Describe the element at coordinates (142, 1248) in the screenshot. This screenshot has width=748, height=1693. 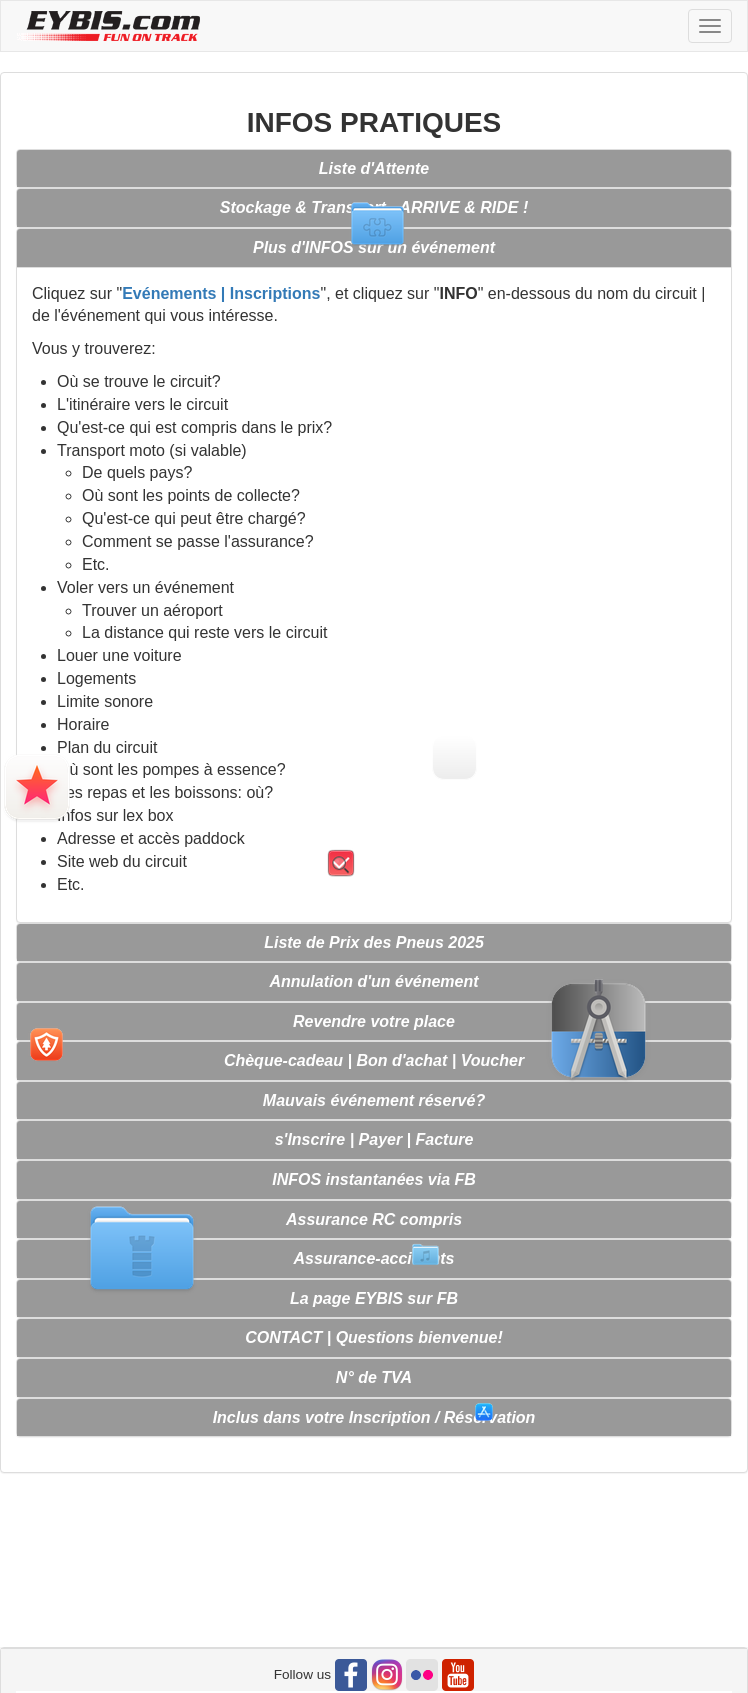
I see `open Intego security software folder` at that location.